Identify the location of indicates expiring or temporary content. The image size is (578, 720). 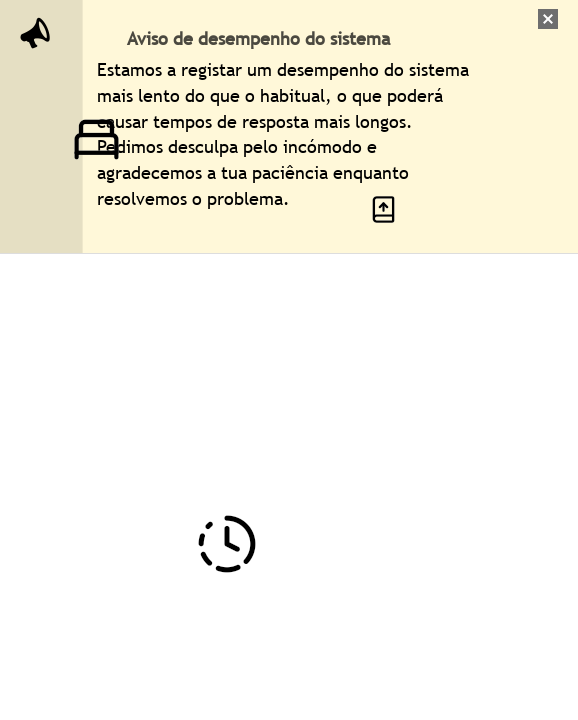
(227, 544).